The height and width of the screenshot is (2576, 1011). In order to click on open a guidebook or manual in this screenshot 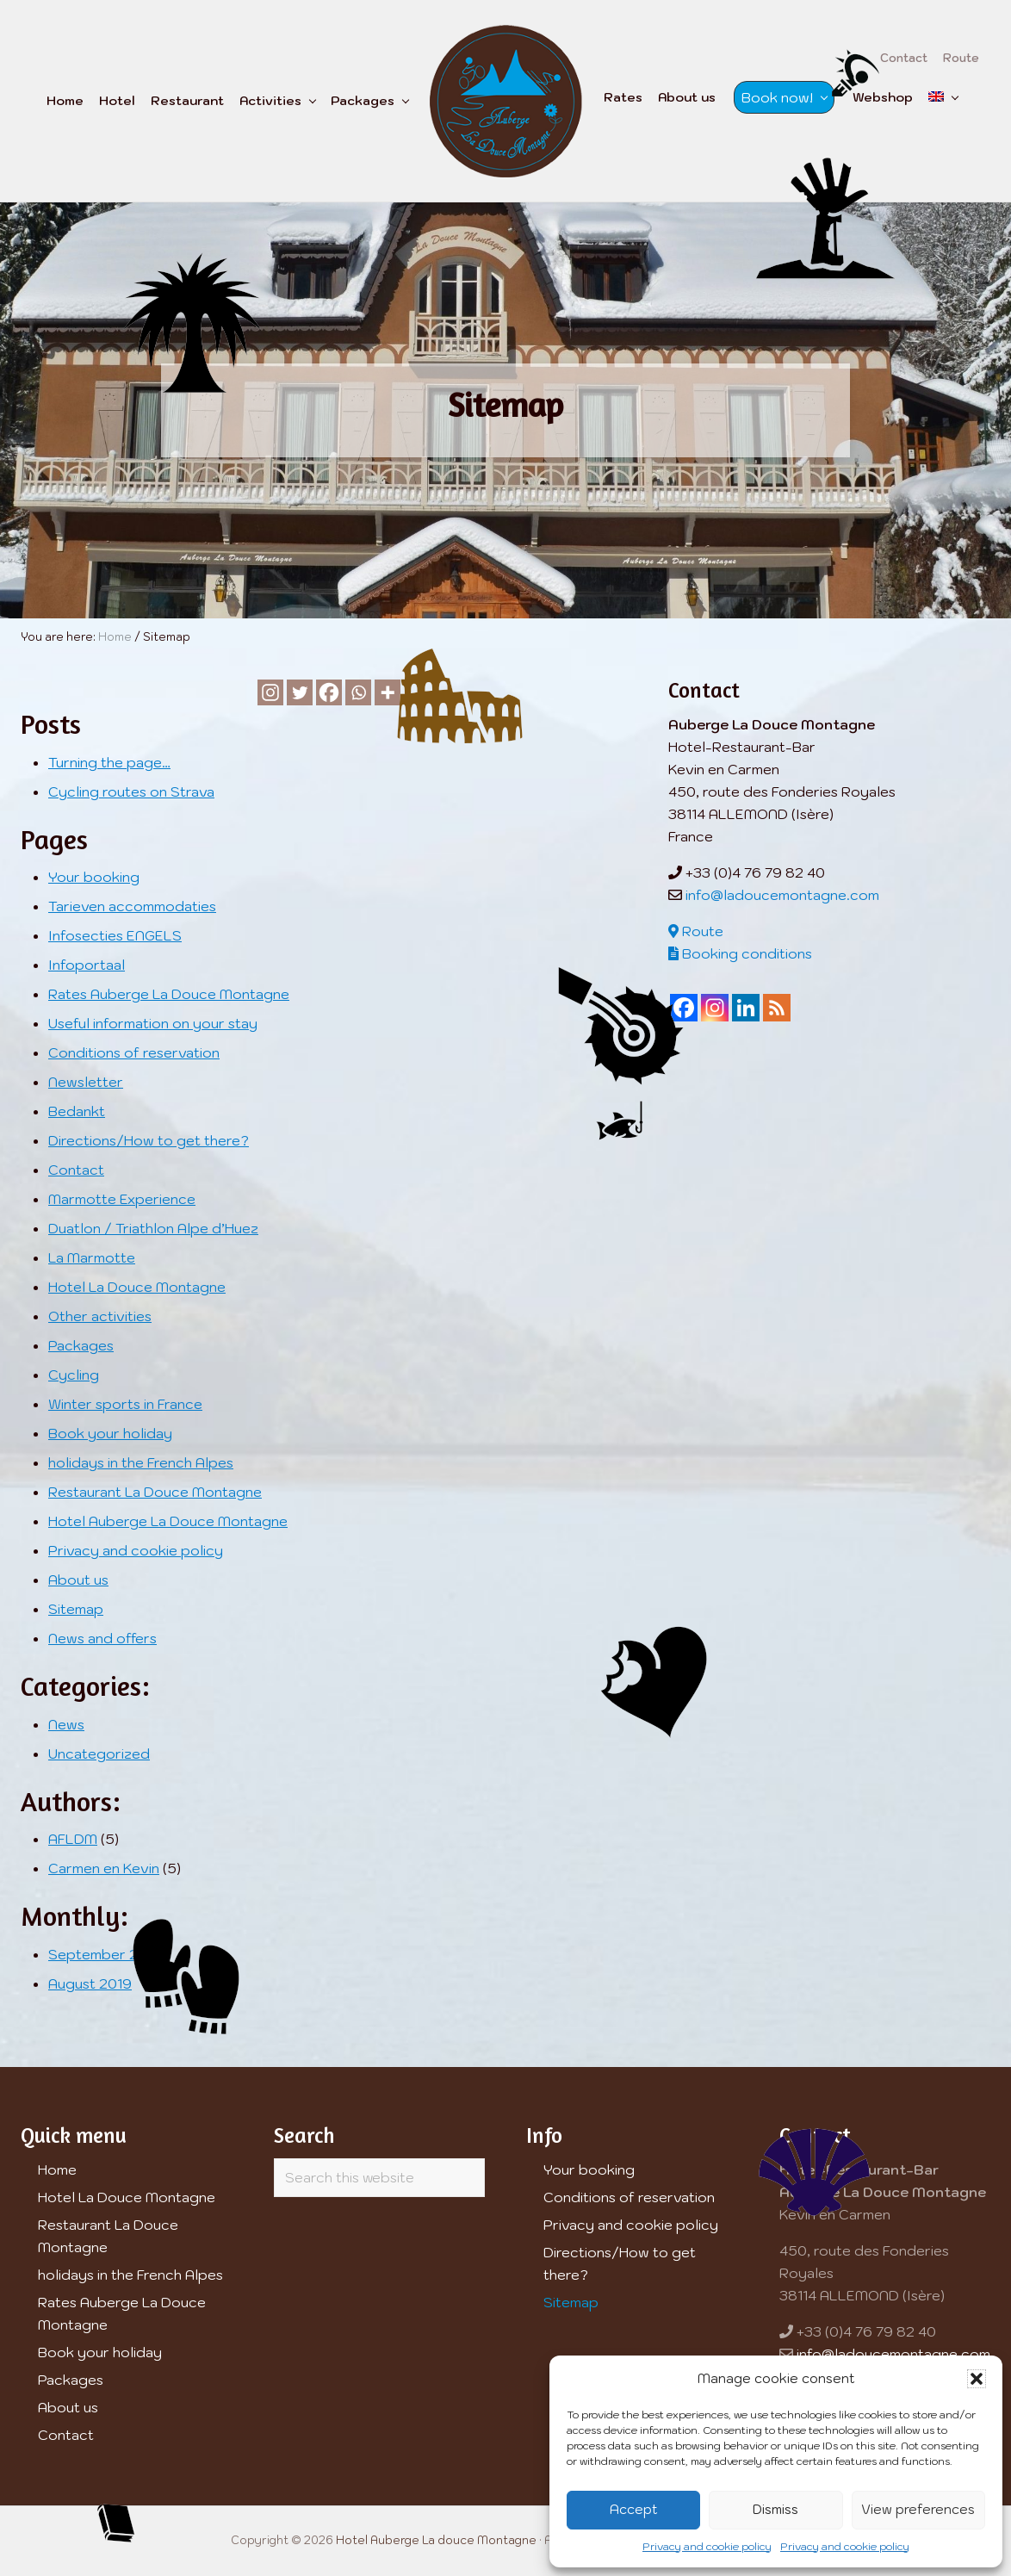, I will do `click(115, 2523)`.